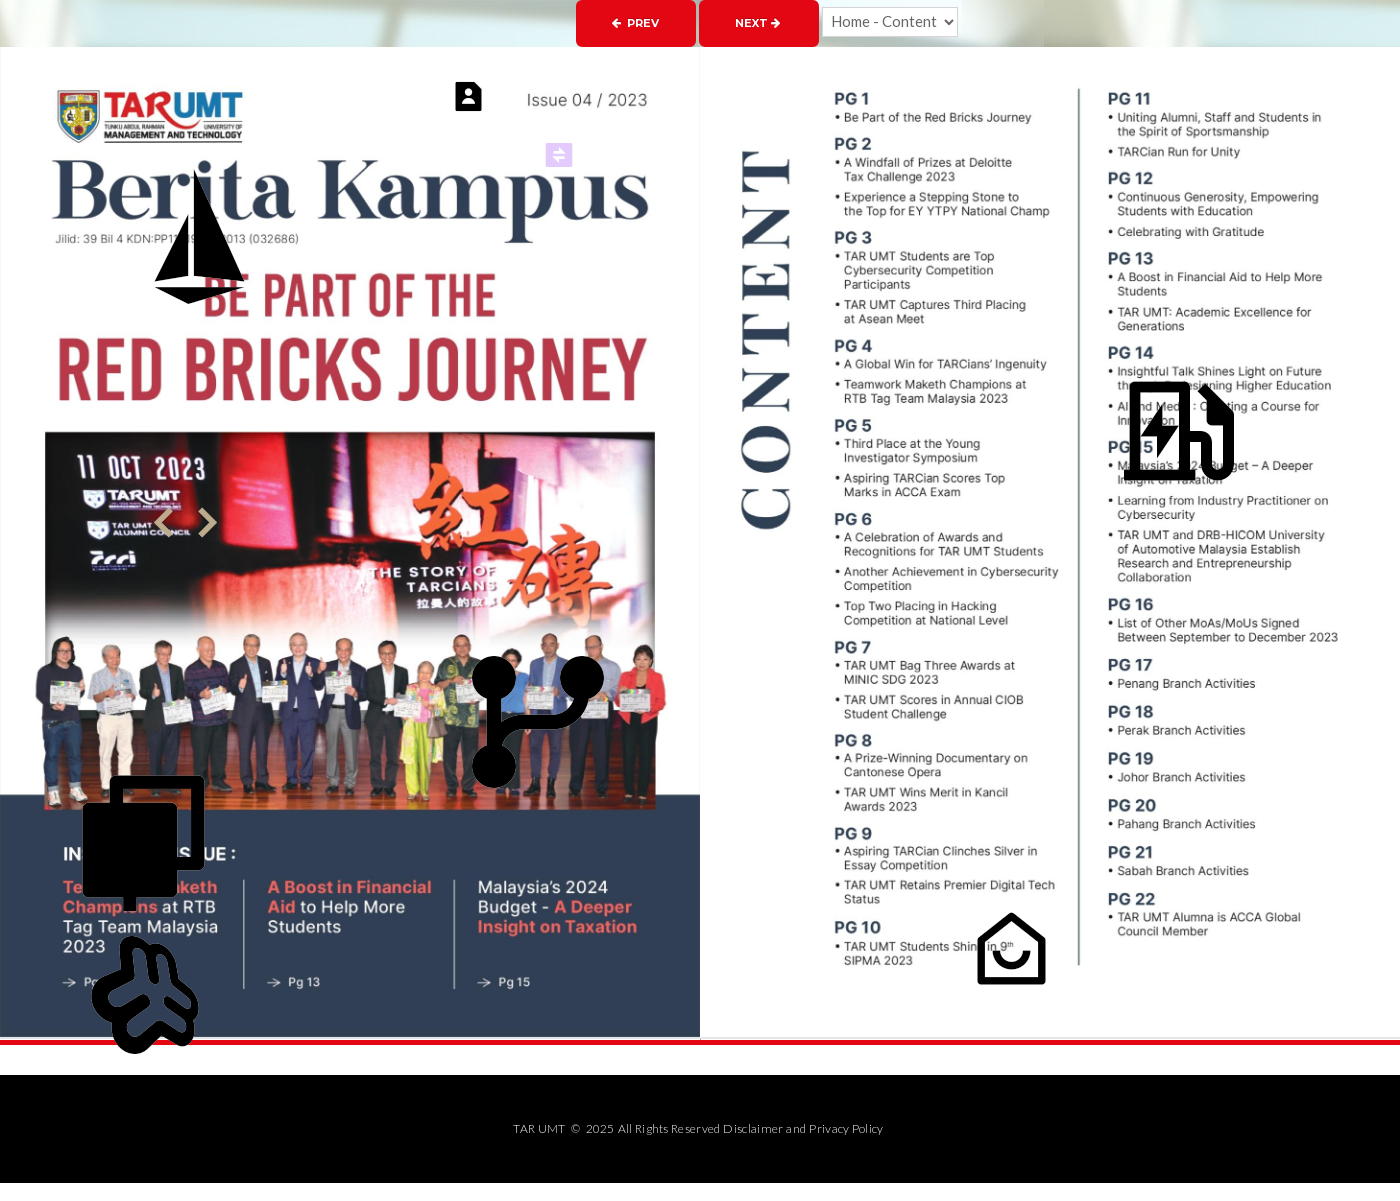 This screenshot has width=1400, height=1201. I want to click on find nearby electric vehicle charging stations, so click(1179, 431).